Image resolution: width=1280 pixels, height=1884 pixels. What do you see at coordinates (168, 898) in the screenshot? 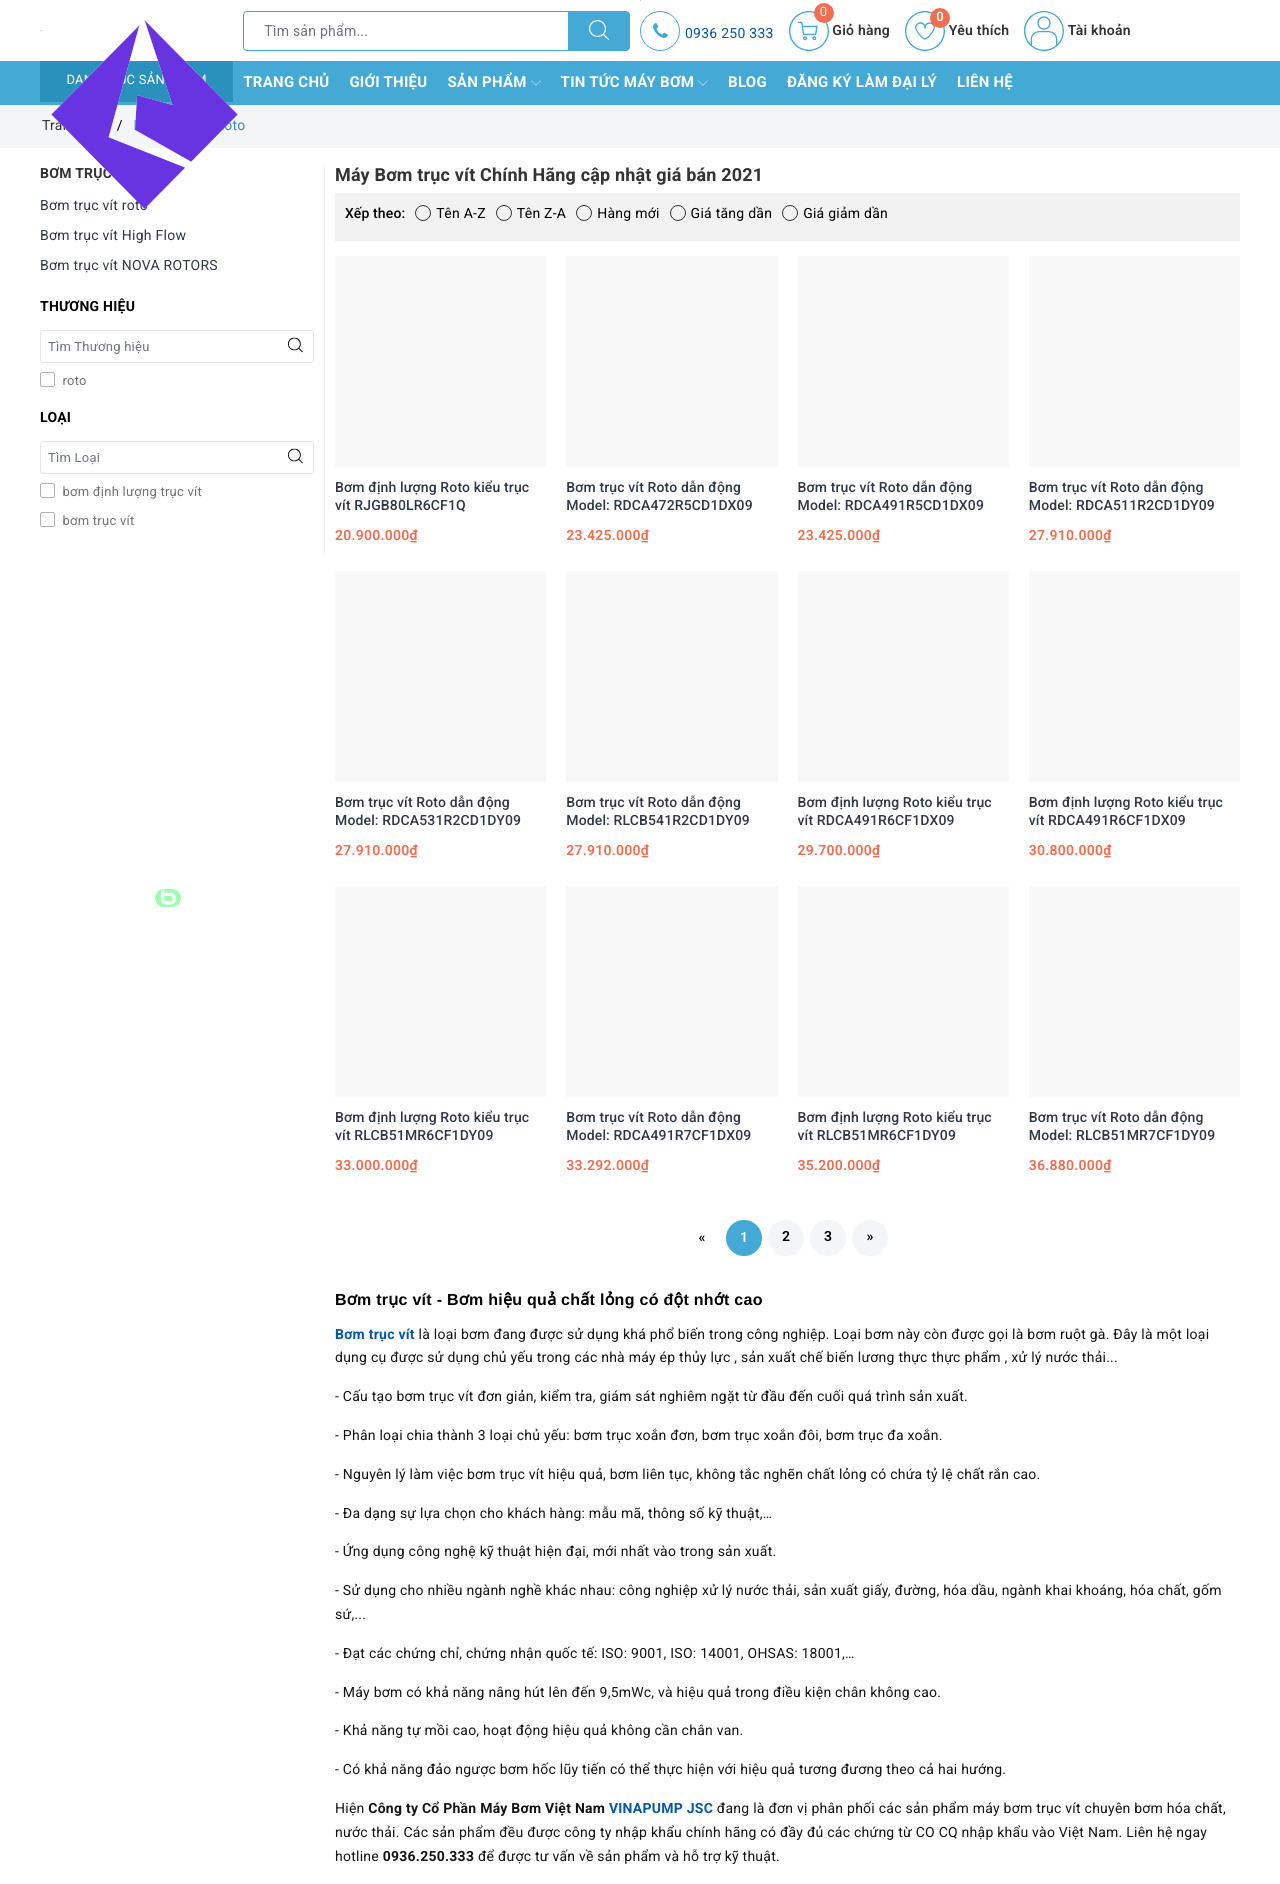
I see `boulanger brand logo` at bounding box center [168, 898].